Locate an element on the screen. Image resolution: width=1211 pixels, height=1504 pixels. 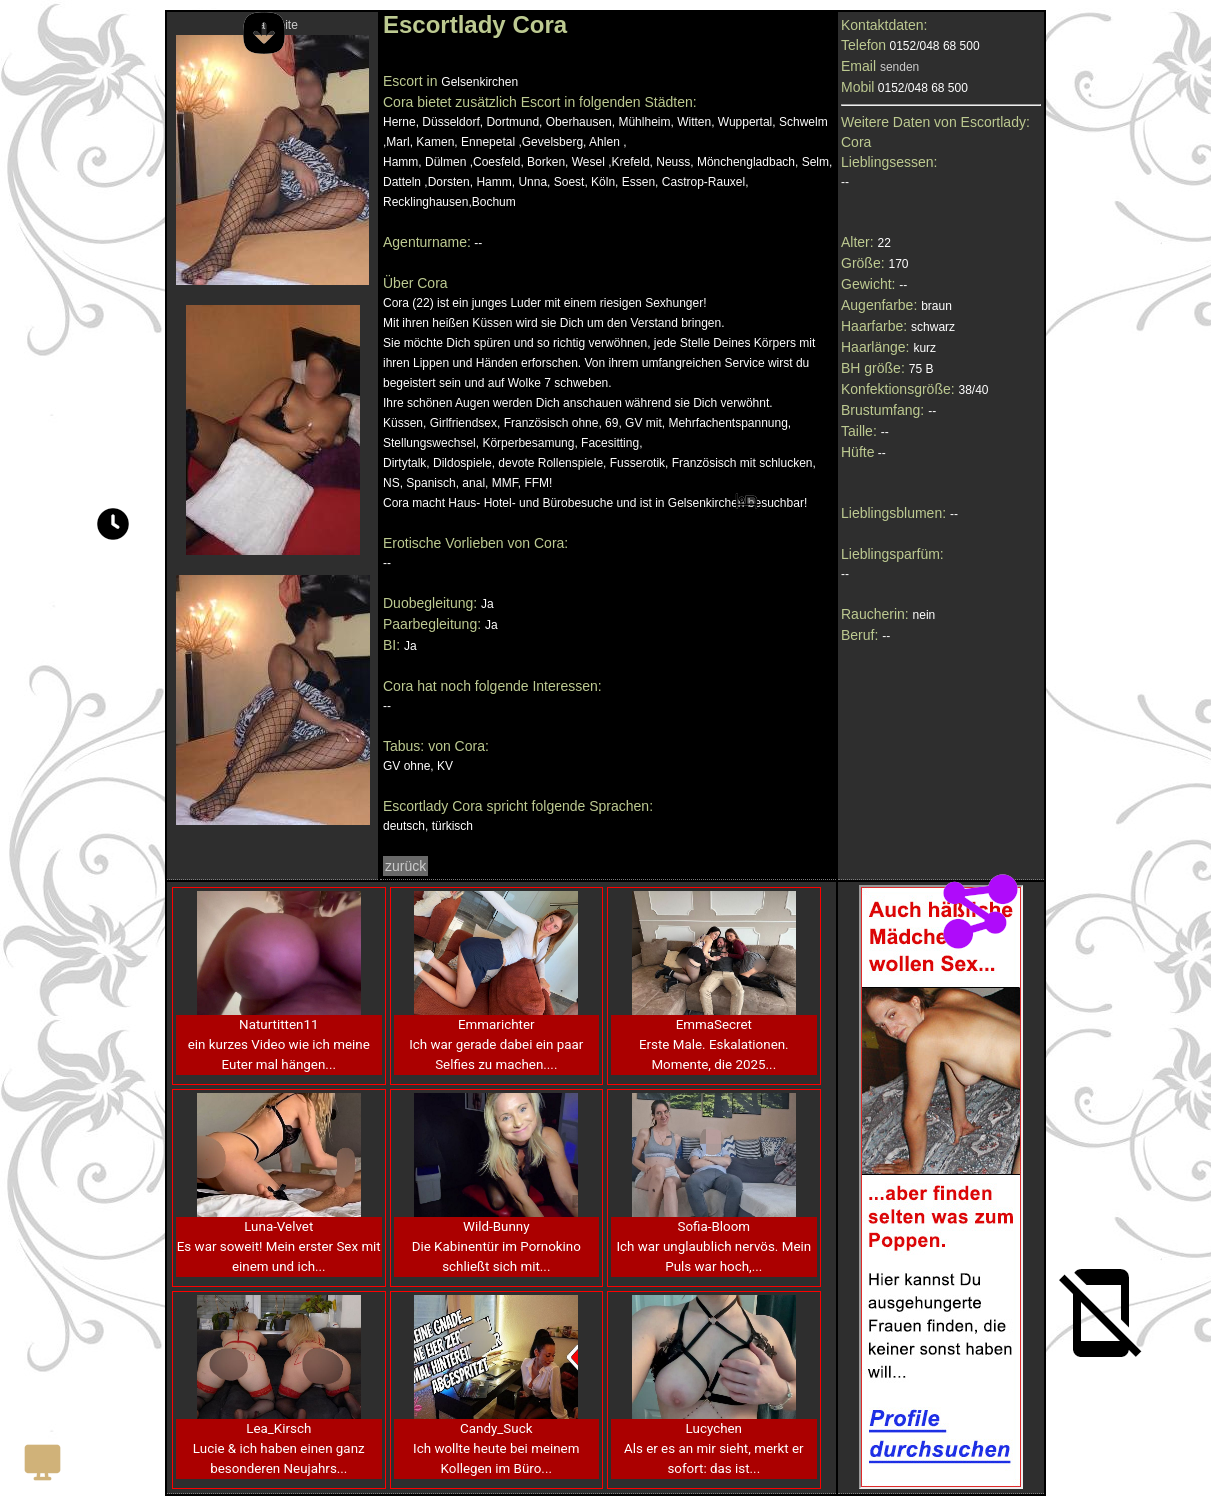
view time or clock settings is located at coordinates (113, 524).